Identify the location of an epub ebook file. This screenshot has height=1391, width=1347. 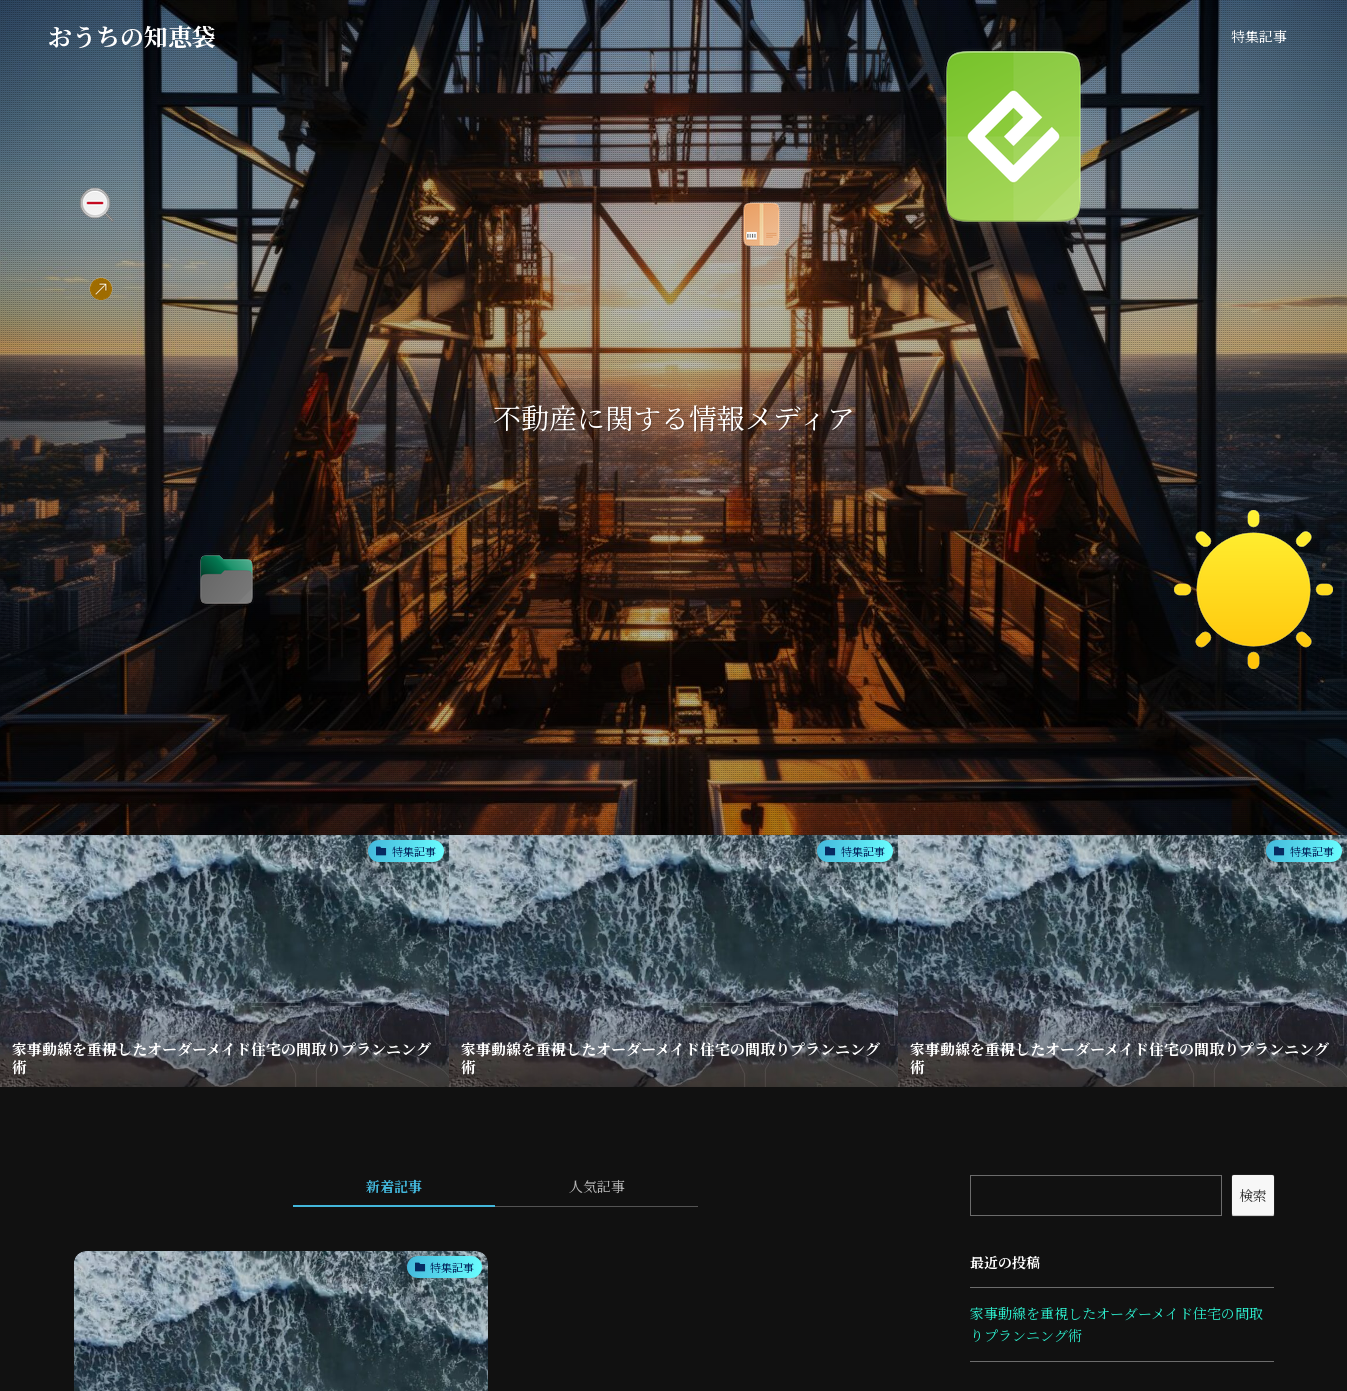
(1013, 136).